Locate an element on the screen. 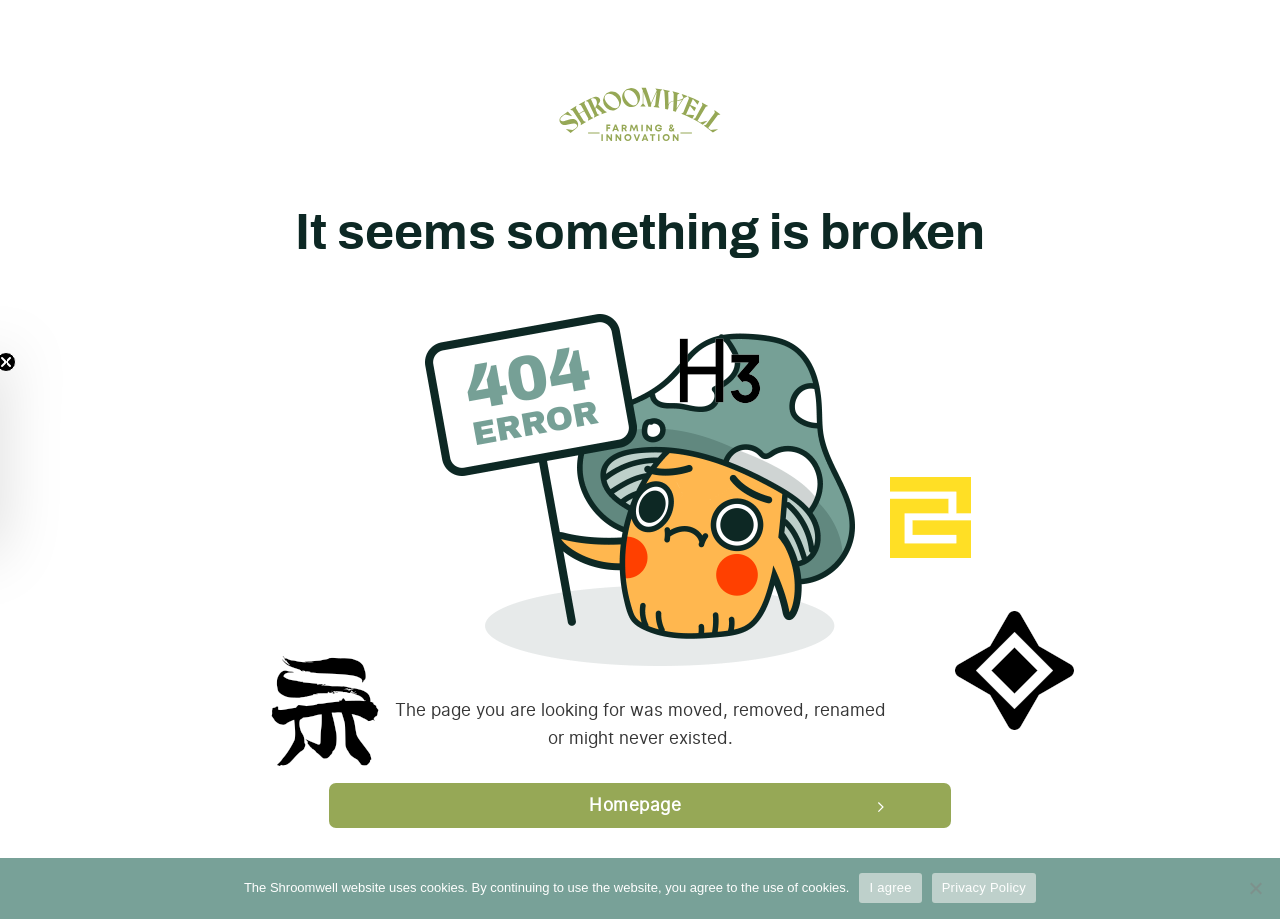  visit the G2G gaming marketplace is located at coordinates (930, 517).